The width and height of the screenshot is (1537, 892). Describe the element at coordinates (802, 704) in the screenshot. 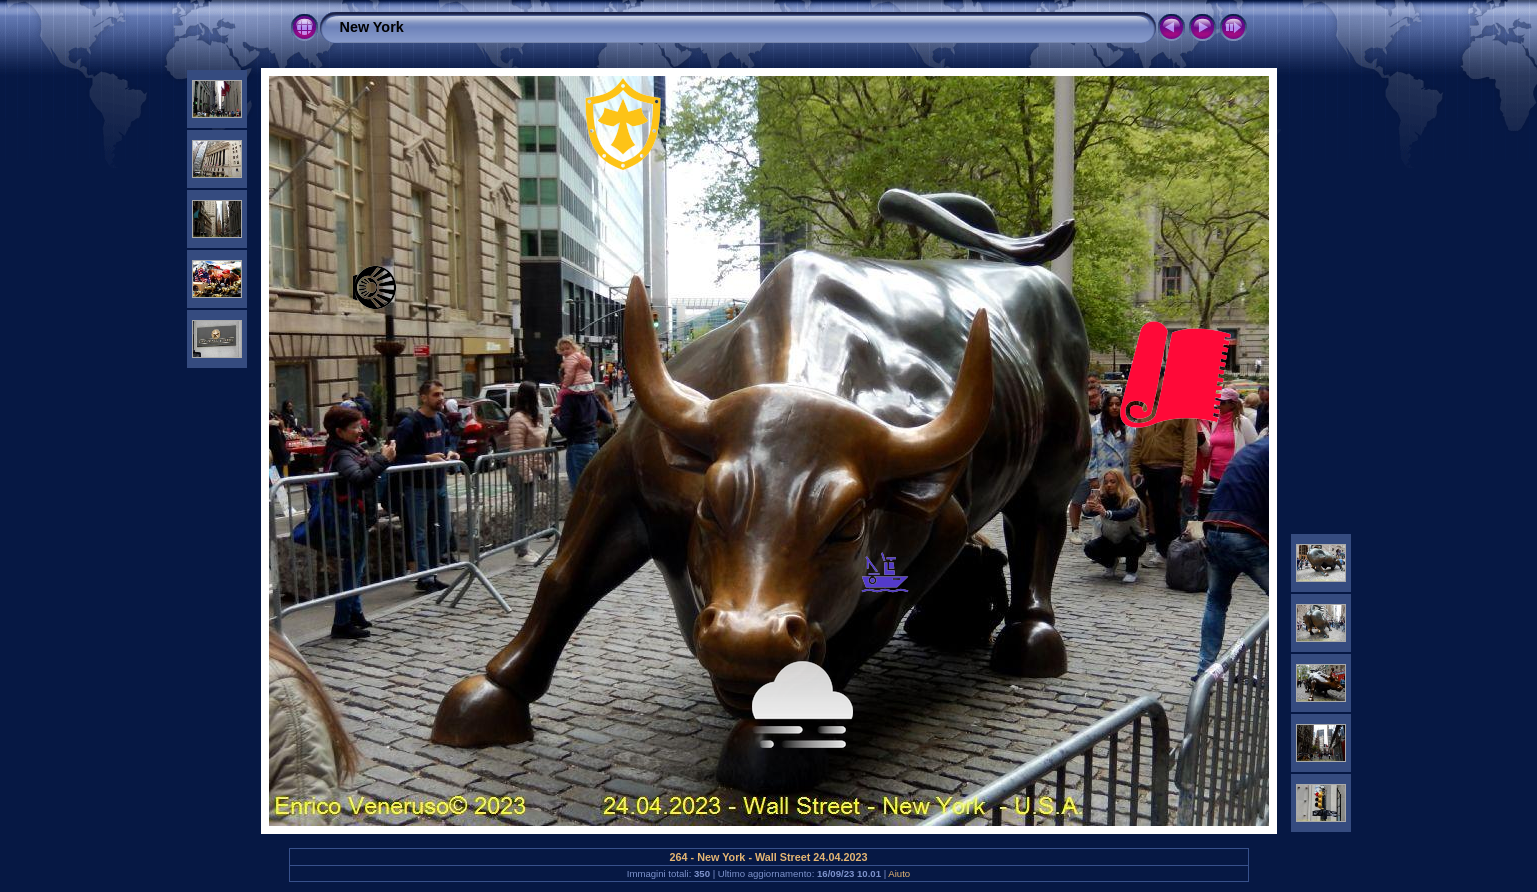

I see `indicates foggy weather conditions` at that location.